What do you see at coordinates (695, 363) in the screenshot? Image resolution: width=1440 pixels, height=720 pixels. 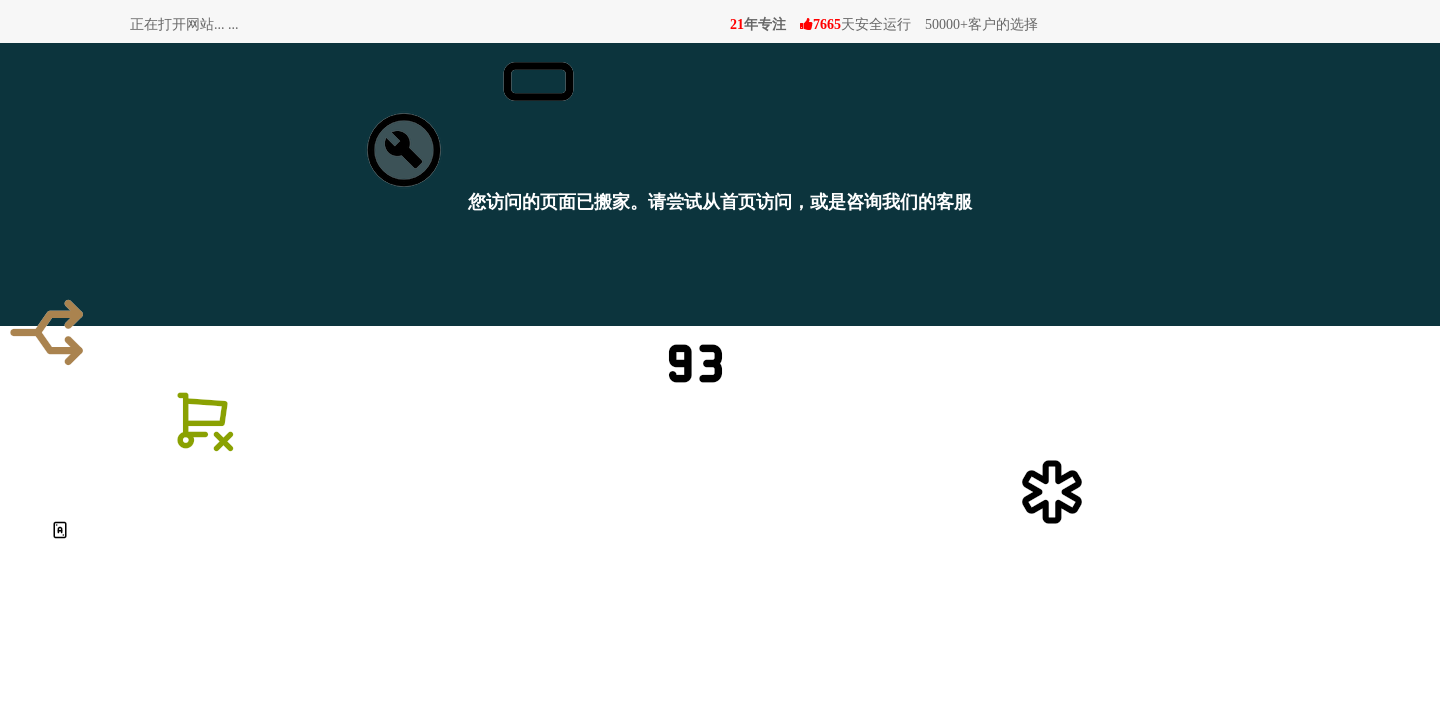 I see `displays the number 93 as a badge or counter` at bounding box center [695, 363].